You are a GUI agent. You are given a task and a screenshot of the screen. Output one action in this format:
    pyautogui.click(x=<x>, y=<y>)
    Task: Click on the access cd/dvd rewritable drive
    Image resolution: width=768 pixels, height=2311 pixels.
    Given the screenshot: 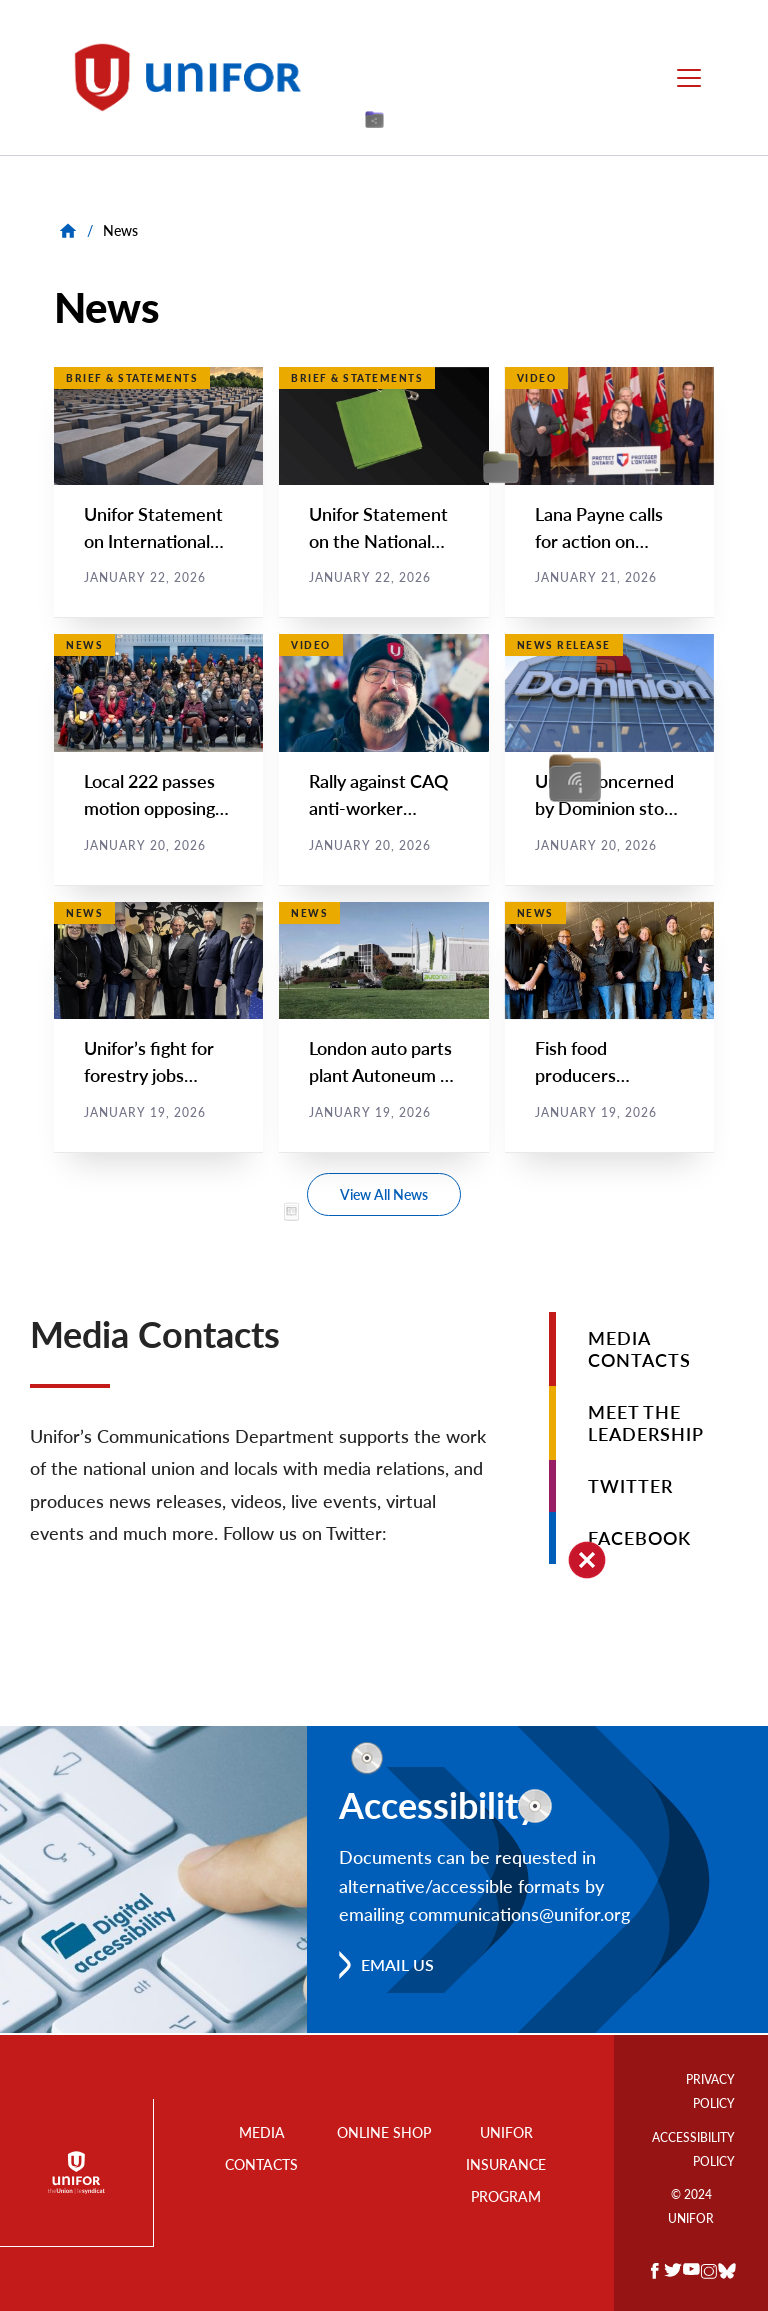 What is the action you would take?
    pyautogui.click(x=535, y=1806)
    